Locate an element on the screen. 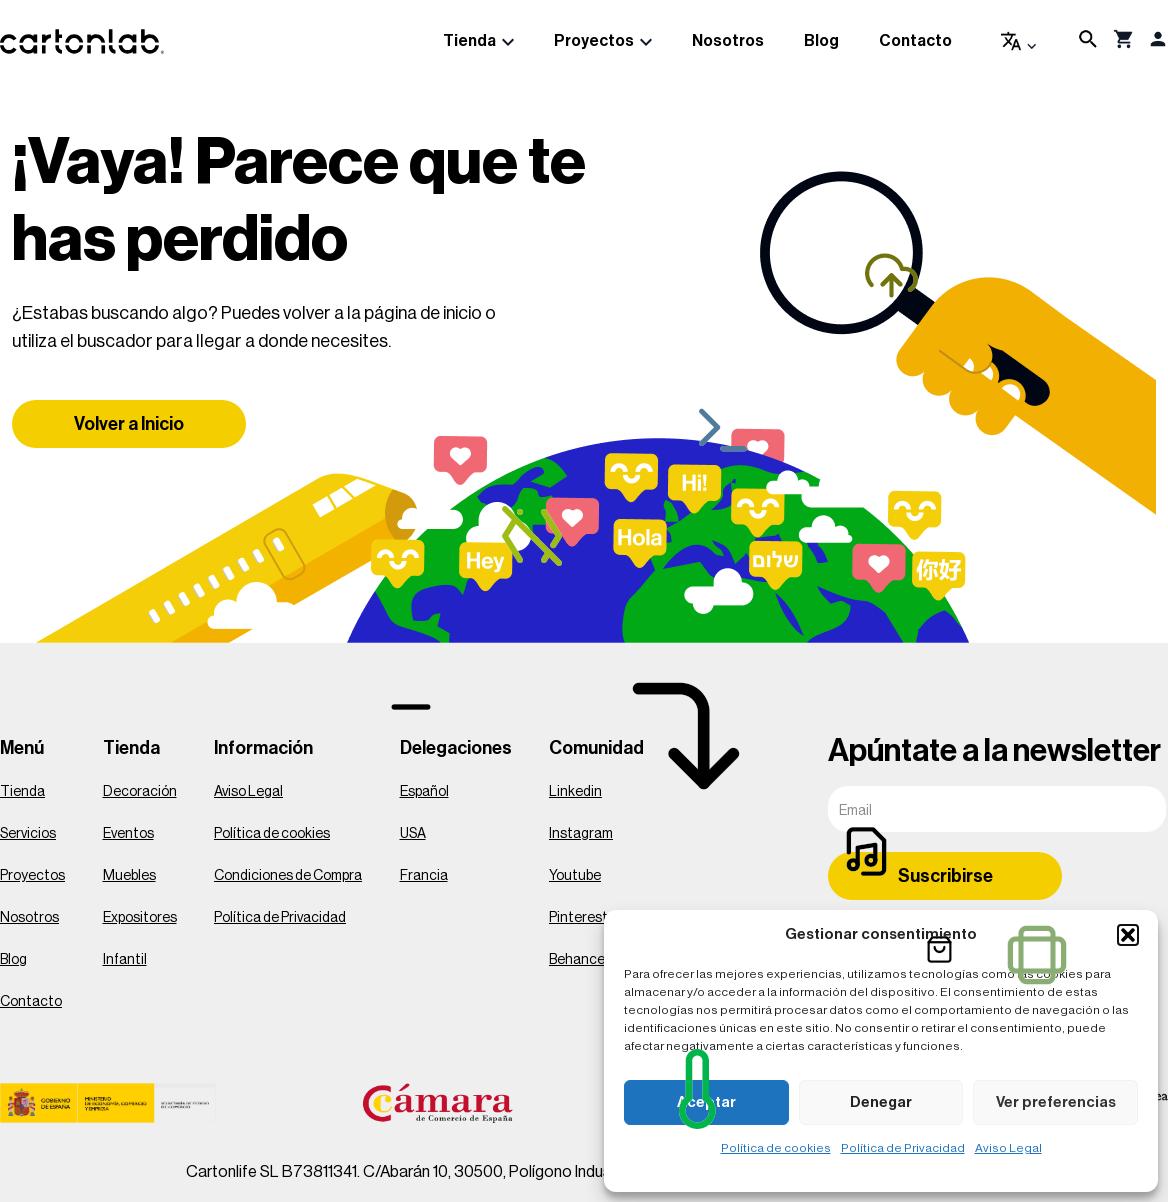  adjust aspect ratio settings is located at coordinates (1037, 955).